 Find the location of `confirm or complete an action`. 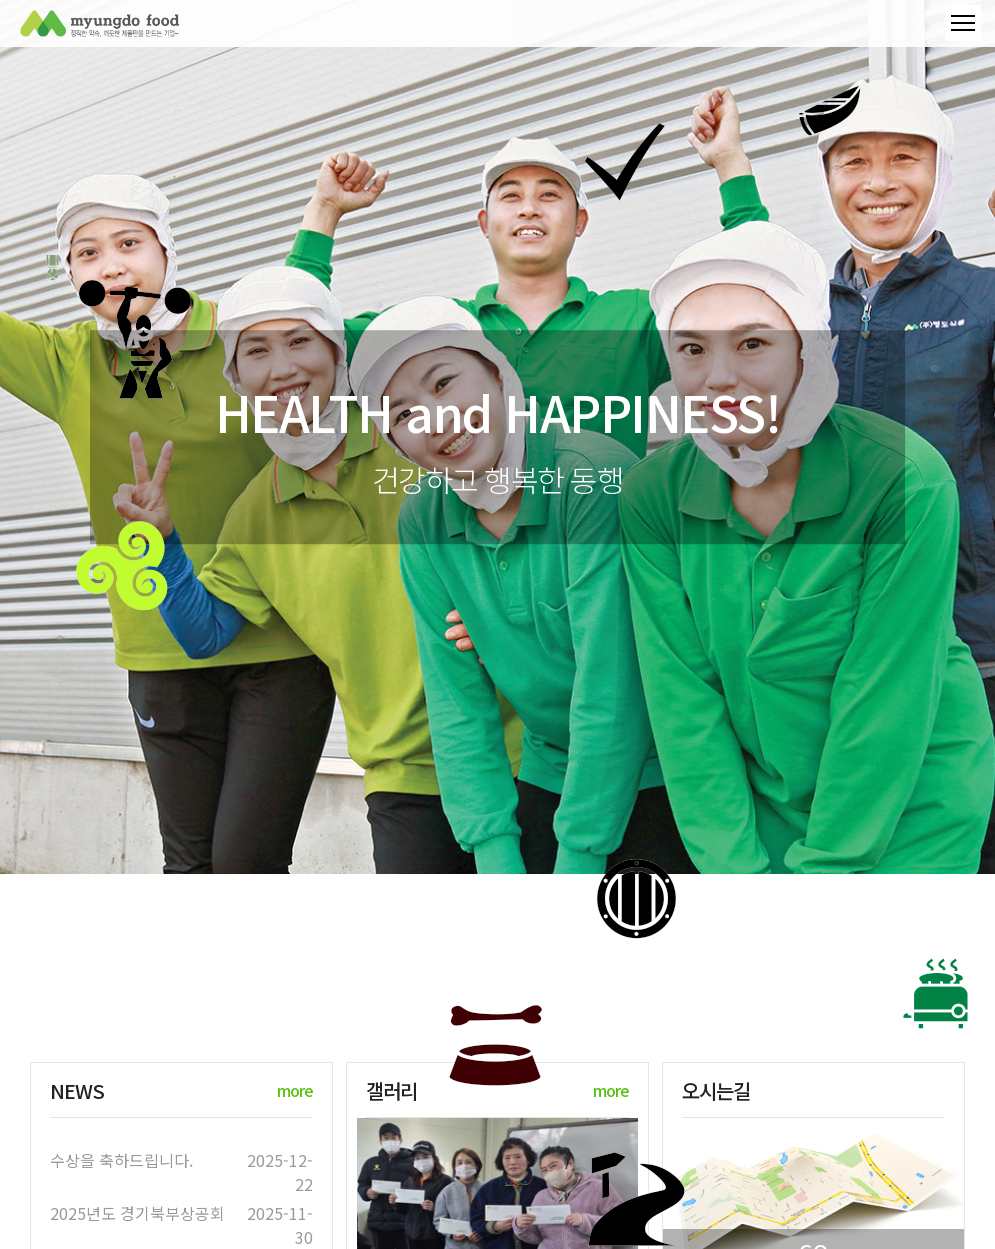

confirm or complete an action is located at coordinates (625, 162).